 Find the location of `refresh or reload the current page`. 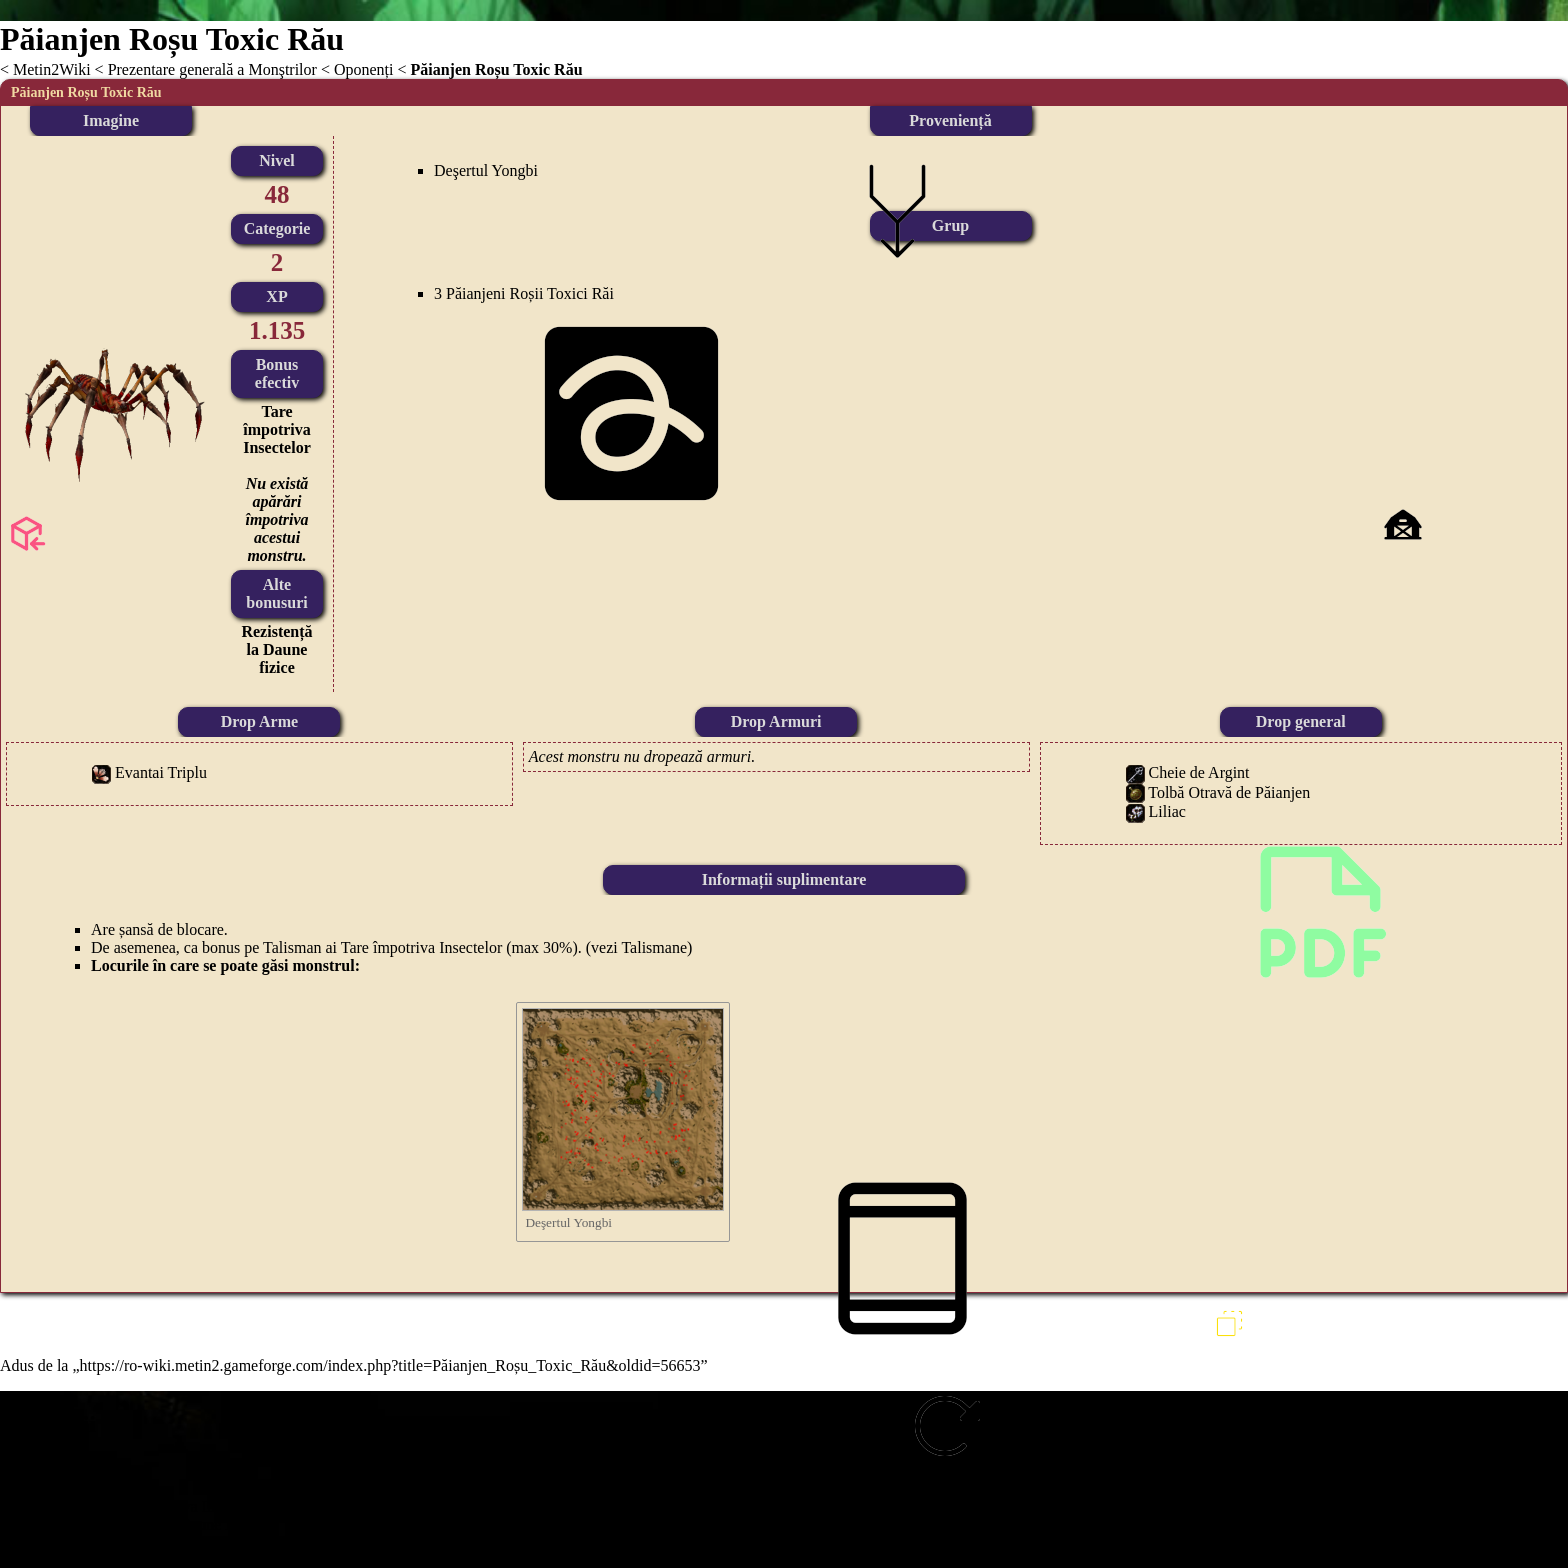

refresh or reload the current page is located at coordinates (945, 1426).